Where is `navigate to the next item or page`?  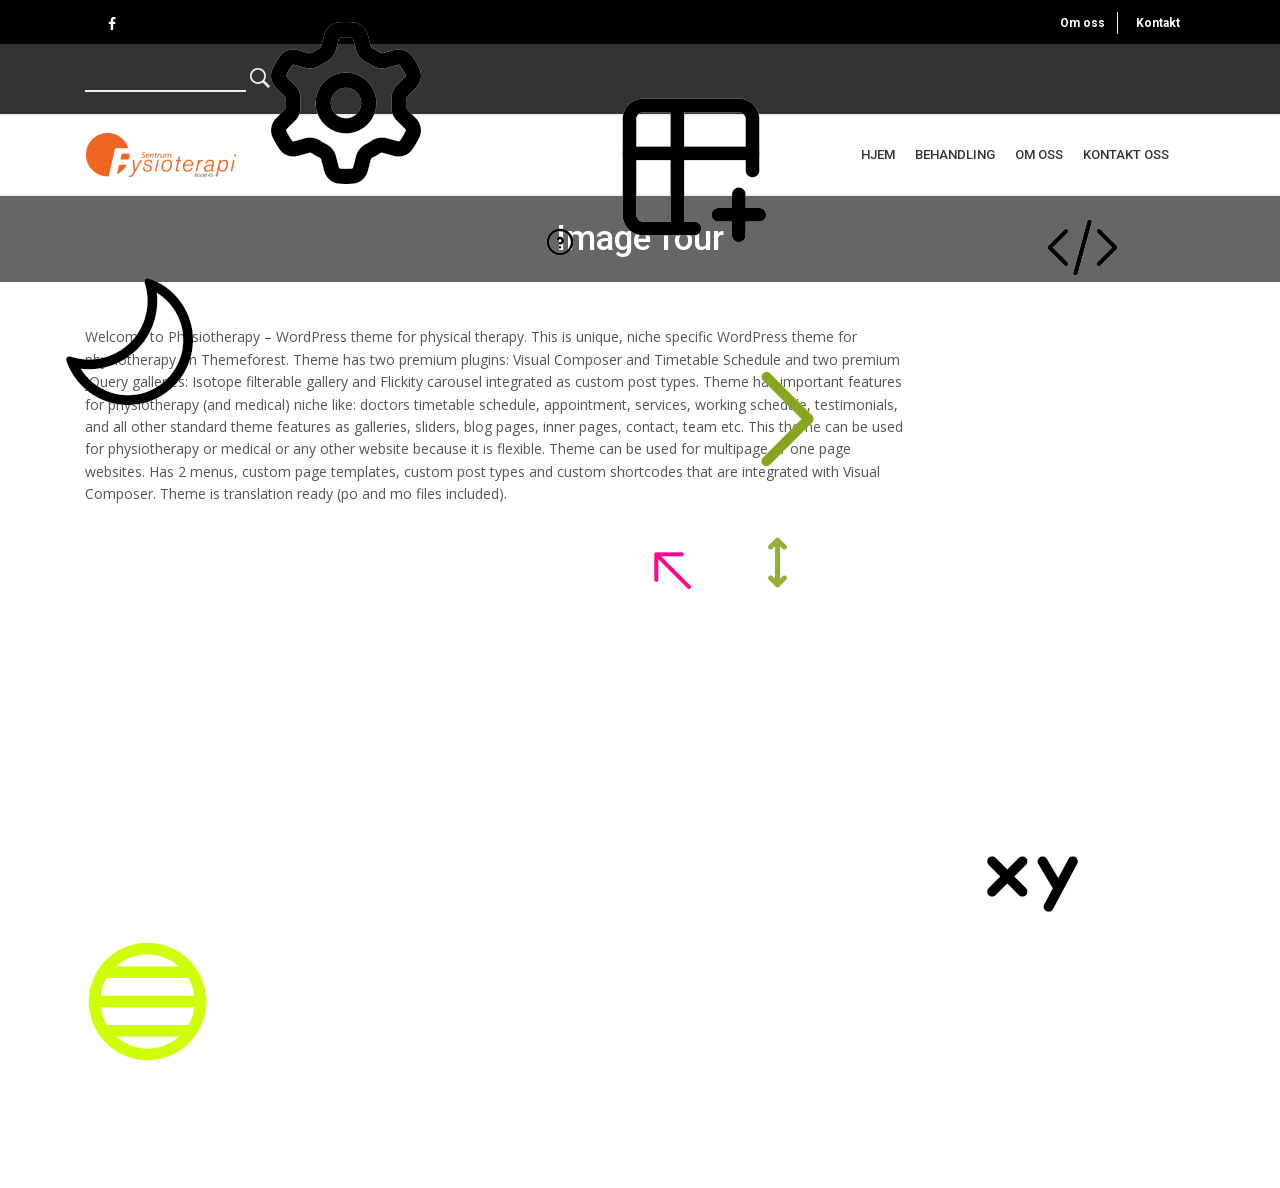 navigate to the next item or page is located at coordinates (785, 419).